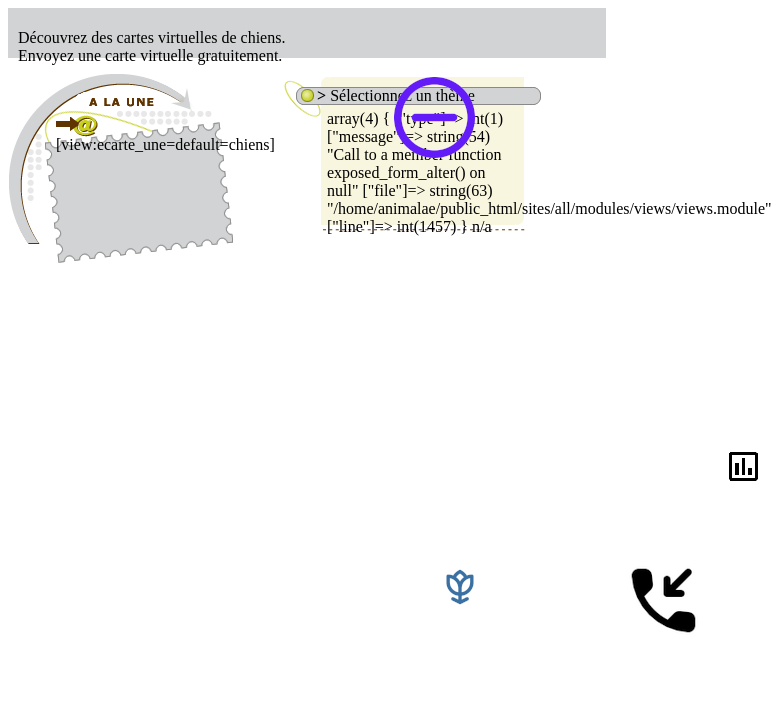 The height and width of the screenshot is (720, 772). What do you see at coordinates (434, 117) in the screenshot?
I see `access denied or restricted area` at bounding box center [434, 117].